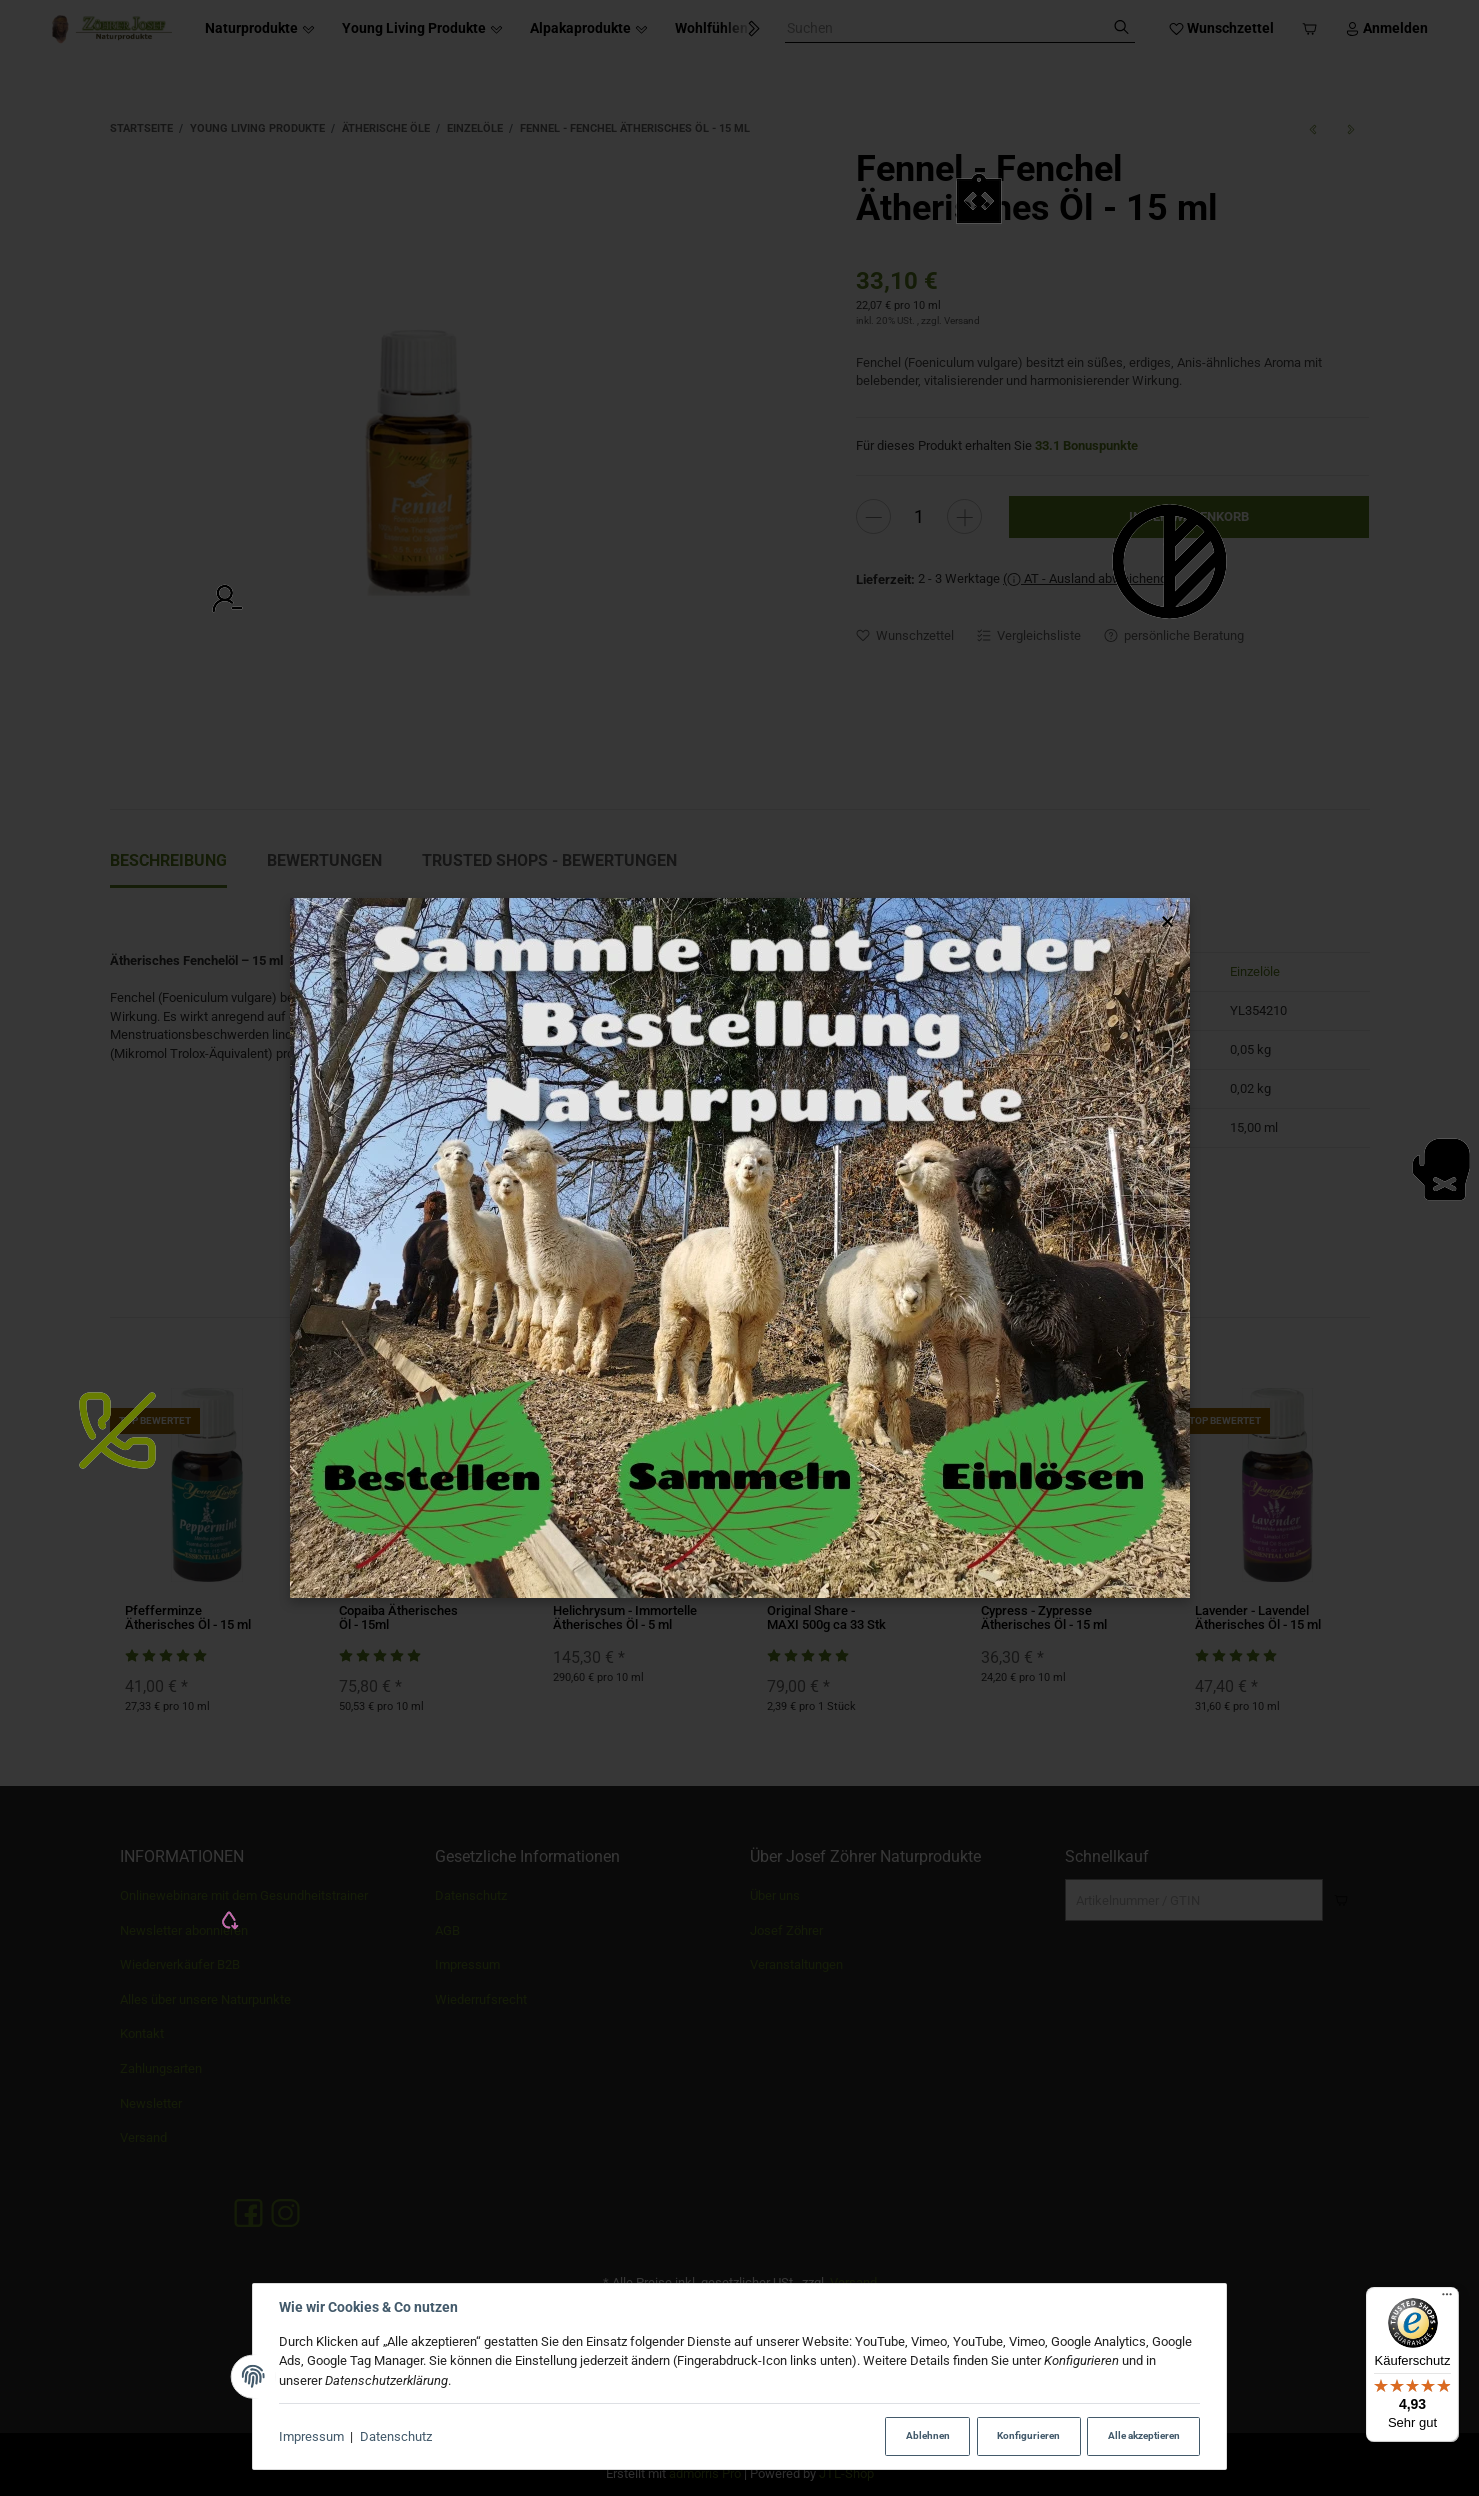 The image size is (1479, 2496). Describe the element at coordinates (1442, 1170) in the screenshot. I see `access boxing or combat sports content` at that location.